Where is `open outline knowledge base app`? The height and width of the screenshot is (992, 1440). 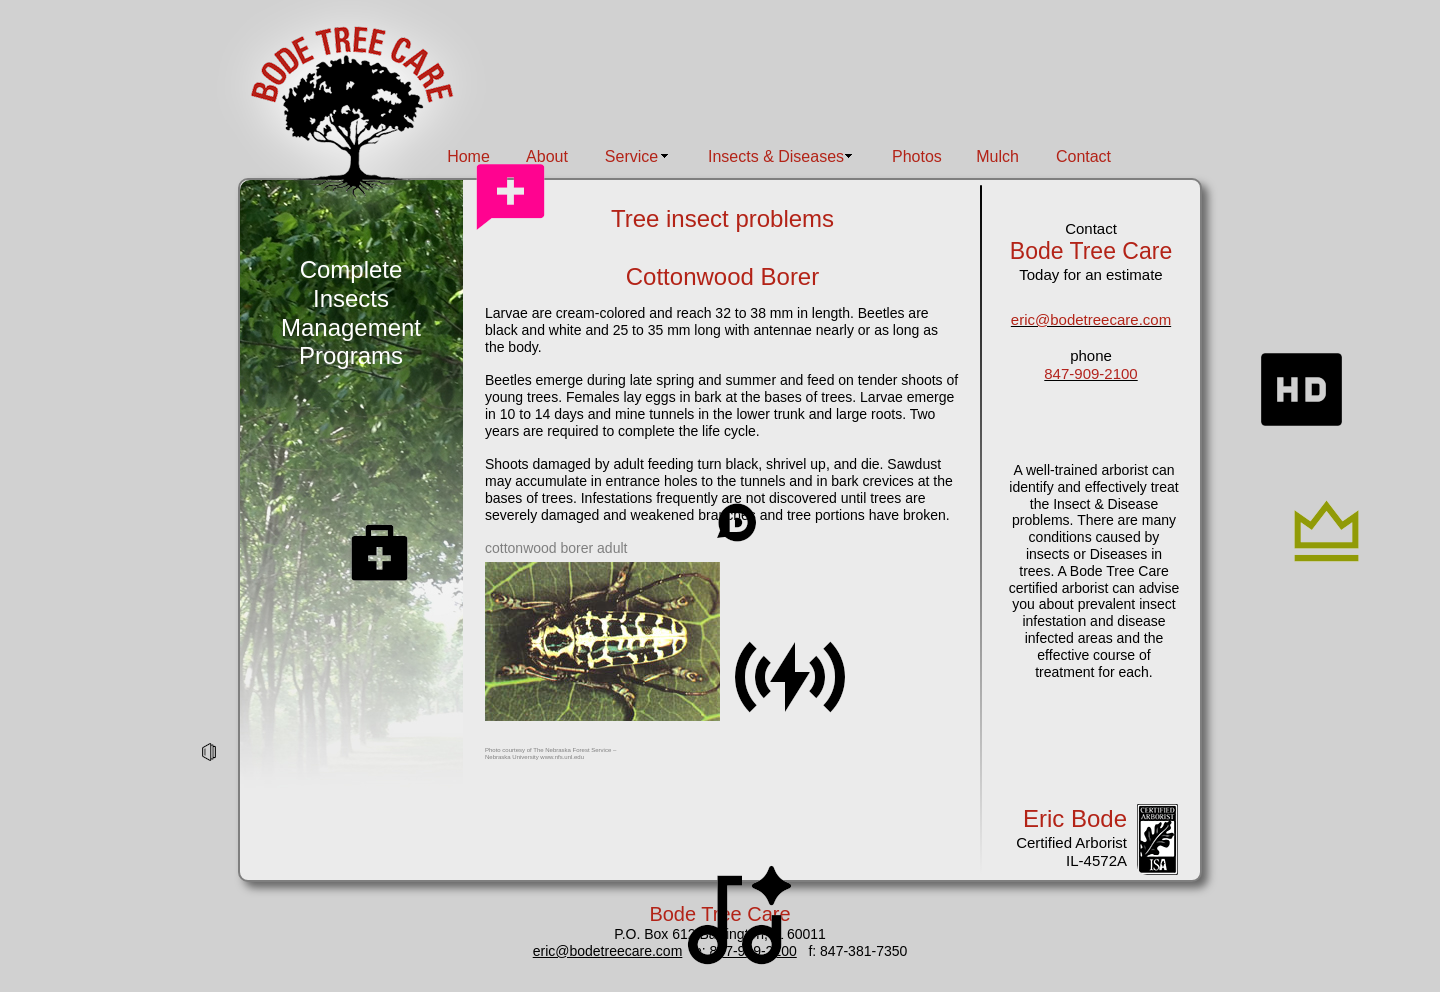
open outline knowledge base app is located at coordinates (209, 752).